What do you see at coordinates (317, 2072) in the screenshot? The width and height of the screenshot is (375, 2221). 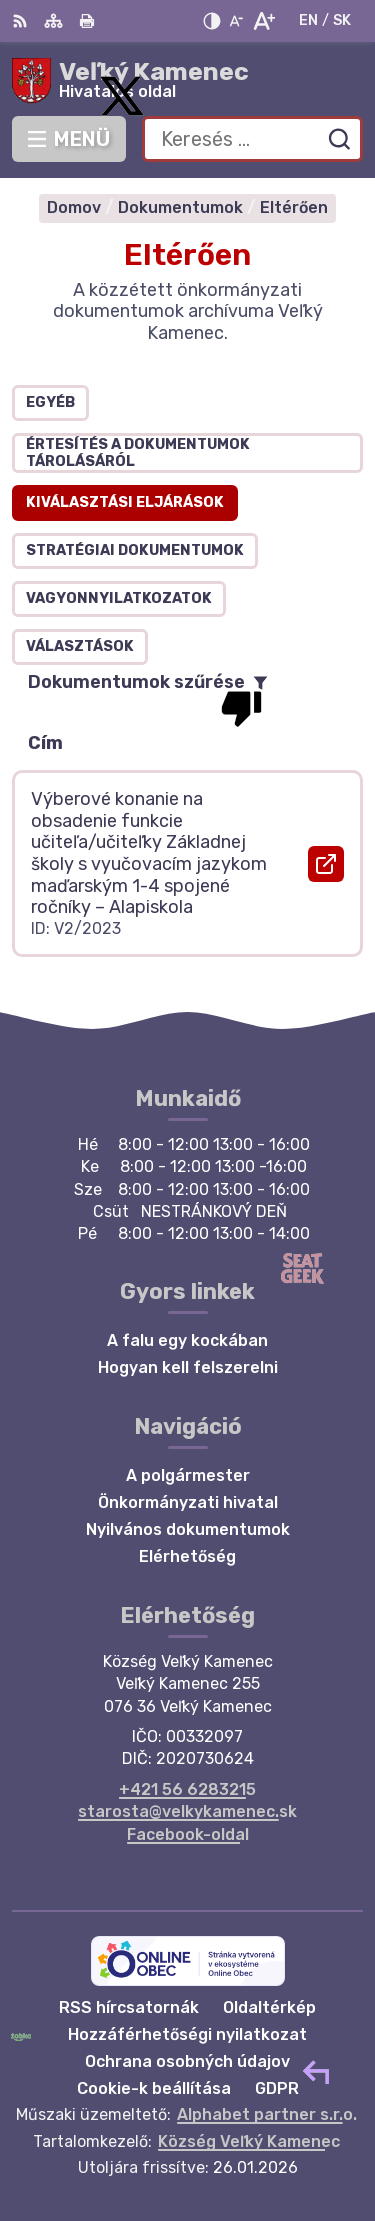 I see `reply to a message` at bounding box center [317, 2072].